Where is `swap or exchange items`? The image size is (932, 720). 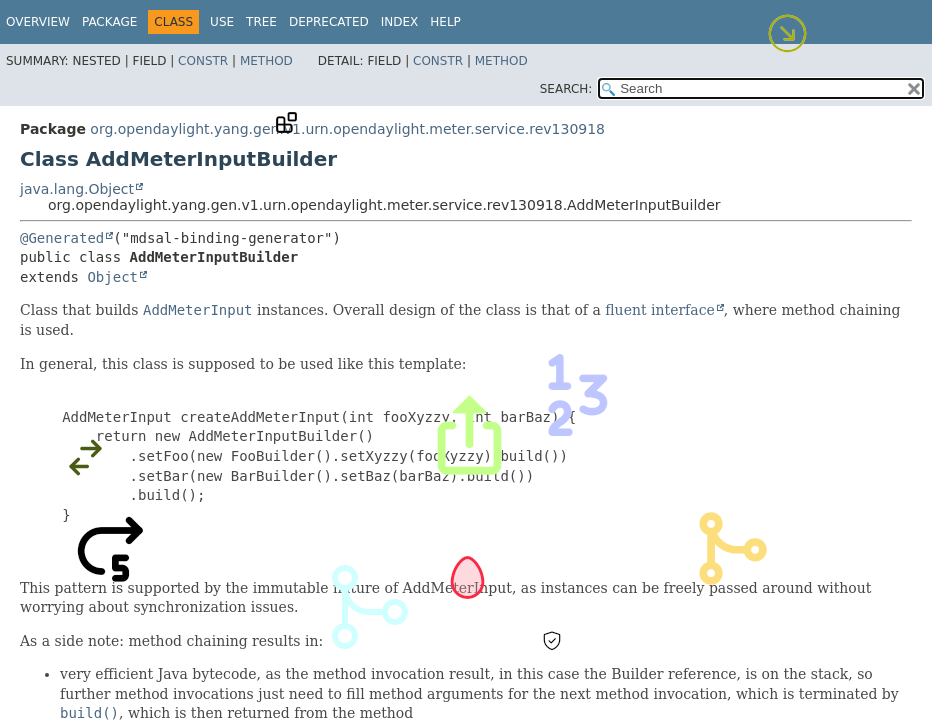
swap or exchange items is located at coordinates (85, 457).